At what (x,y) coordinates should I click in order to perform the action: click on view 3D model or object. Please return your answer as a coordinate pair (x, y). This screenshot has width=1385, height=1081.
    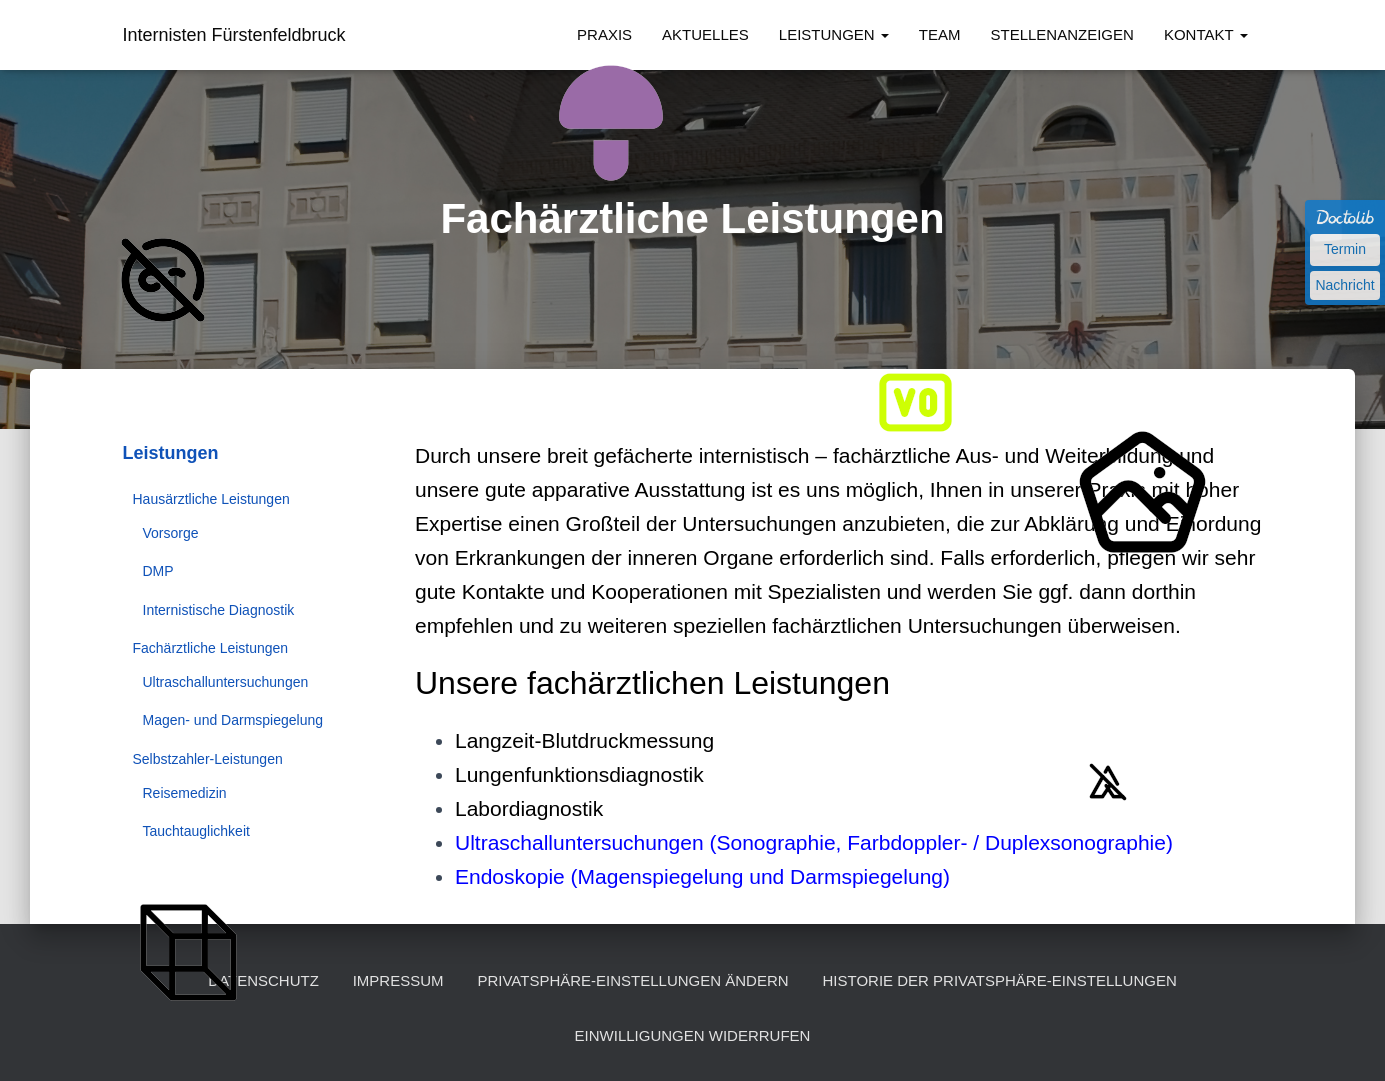
    Looking at the image, I should click on (188, 952).